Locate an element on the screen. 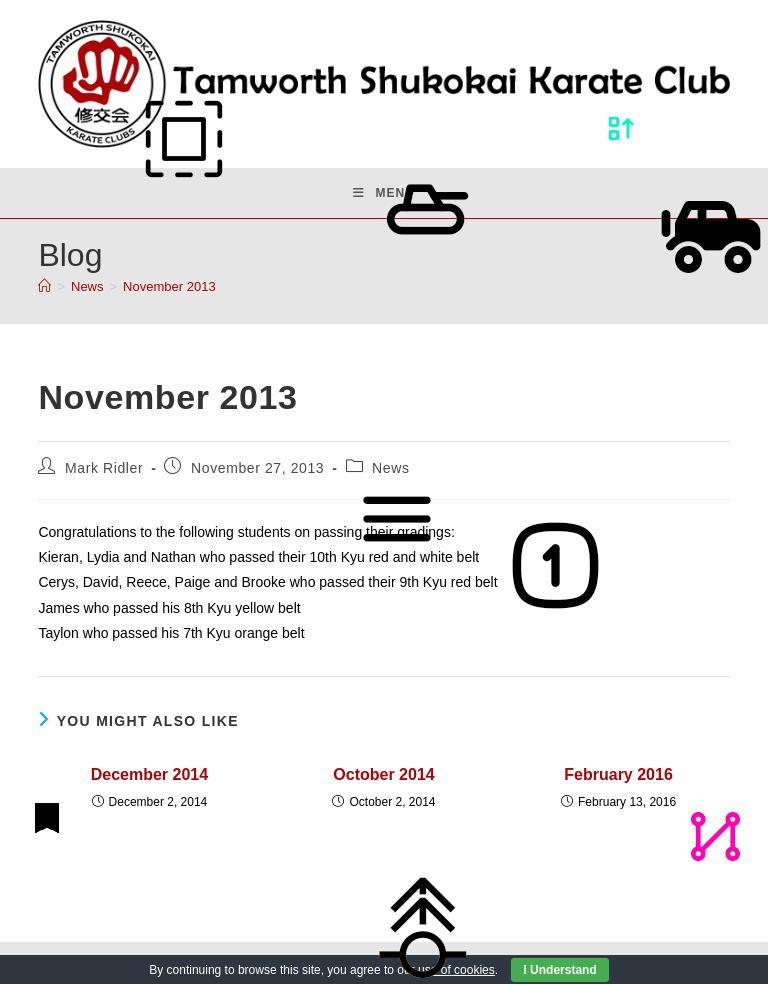  indicates the first item or step in a sequence is located at coordinates (555, 565).